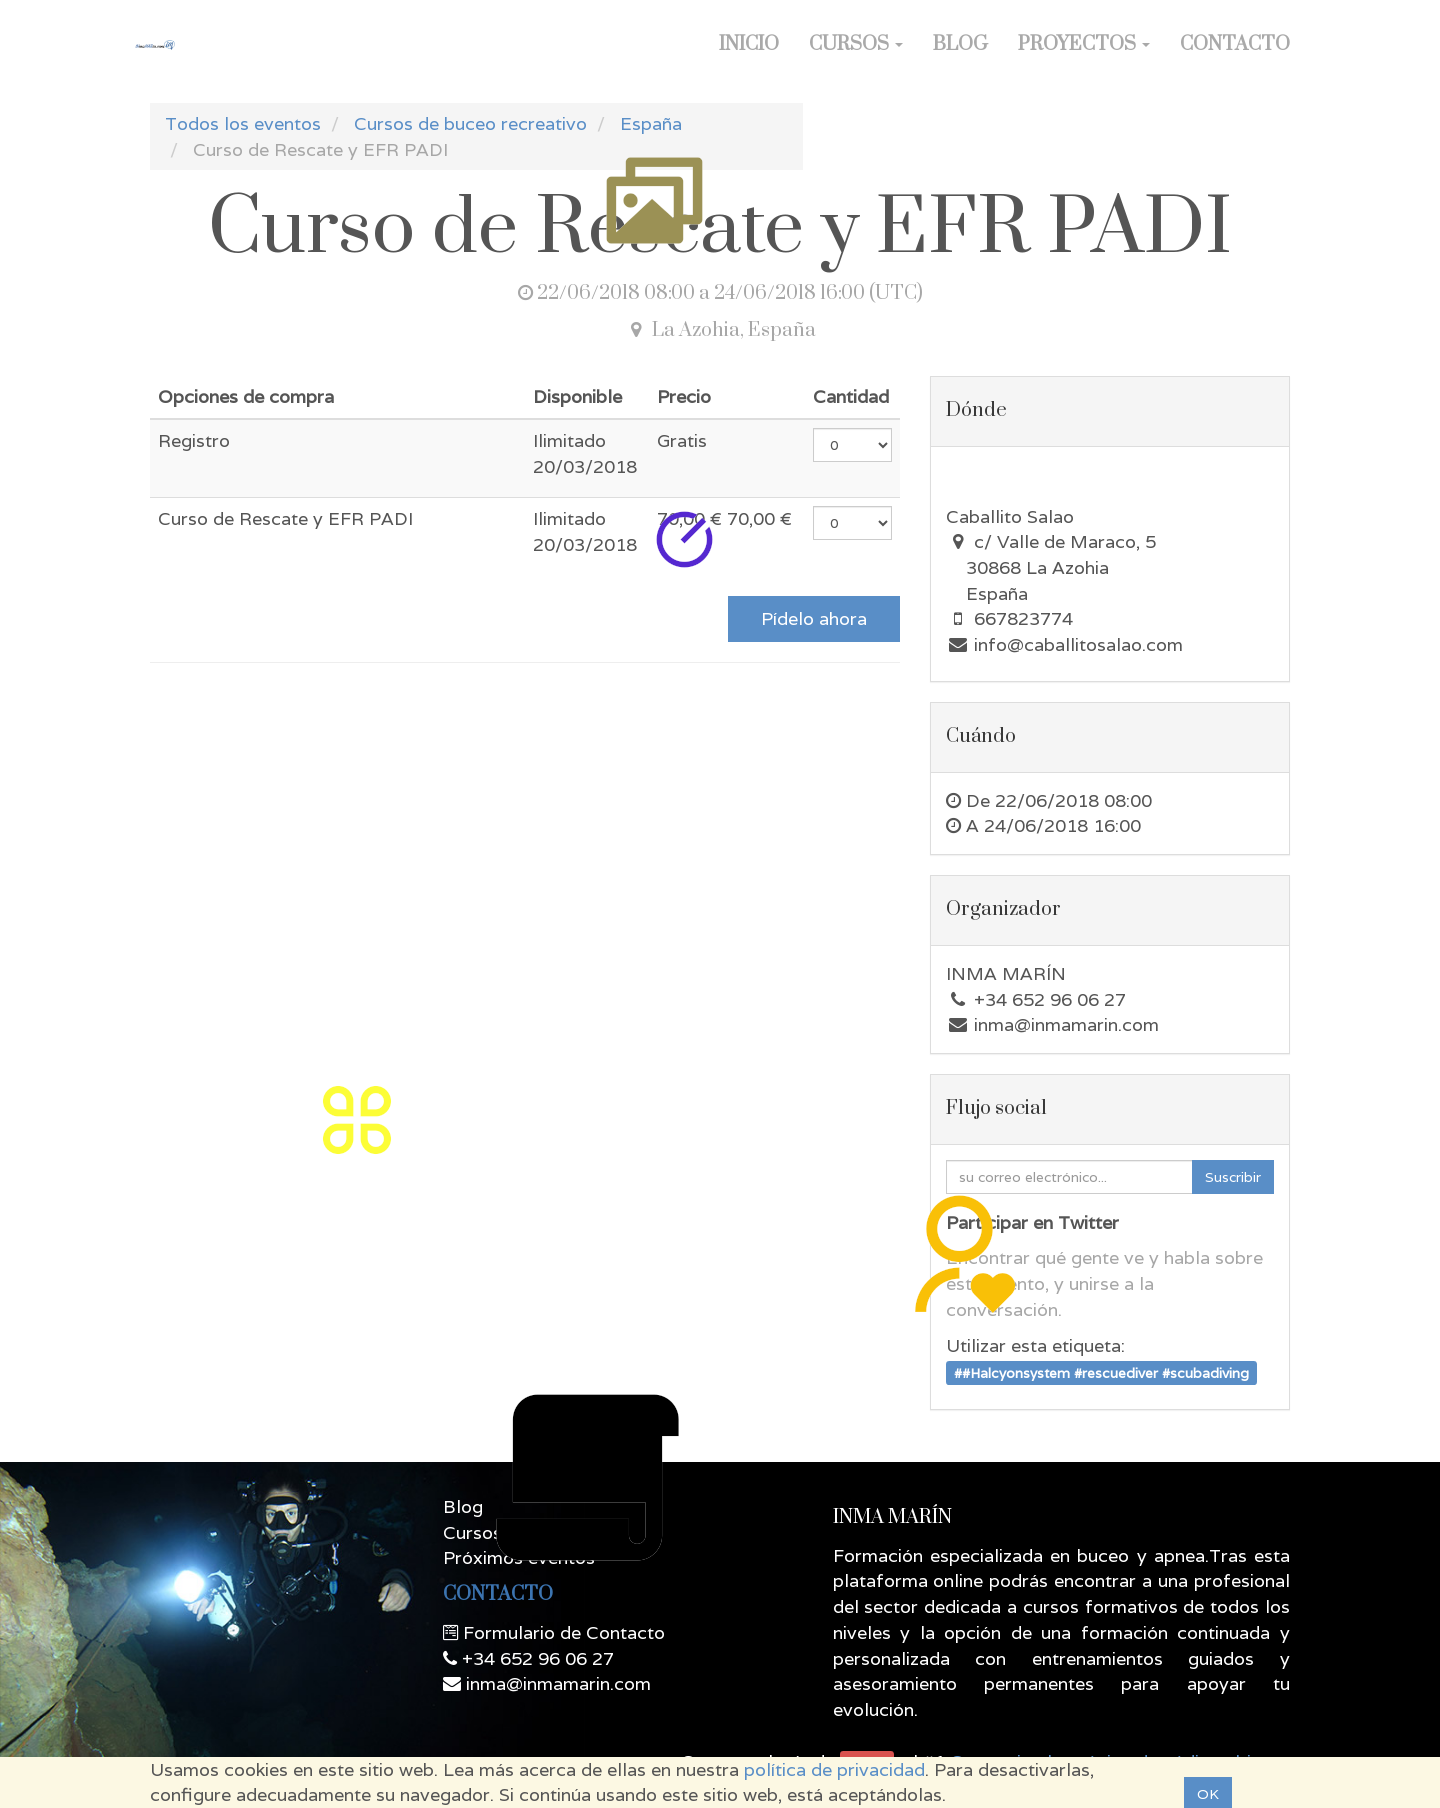 This screenshot has width=1440, height=1808. Describe the element at coordinates (357, 1120) in the screenshot. I see `open the app drawer or menu` at that location.